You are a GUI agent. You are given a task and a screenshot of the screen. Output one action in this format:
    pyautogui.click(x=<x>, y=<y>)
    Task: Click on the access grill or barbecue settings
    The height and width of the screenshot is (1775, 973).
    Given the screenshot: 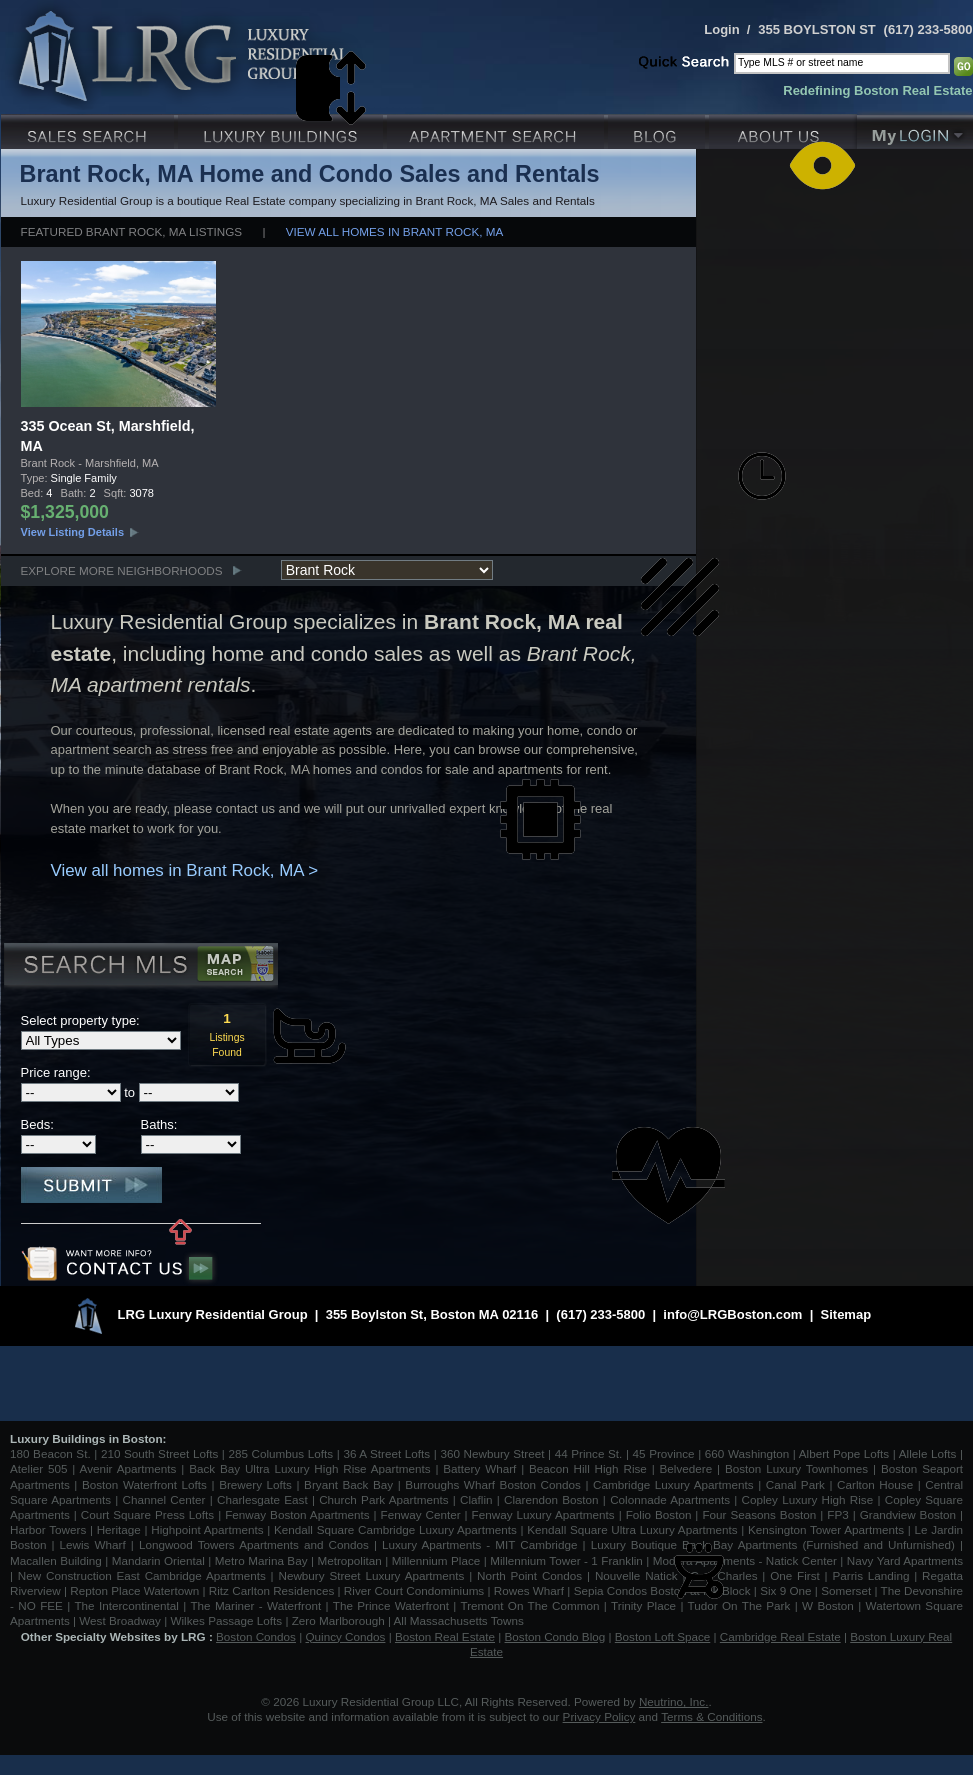 What is the action you would take?
    pyautogui.click(x=699, y=1571)
    